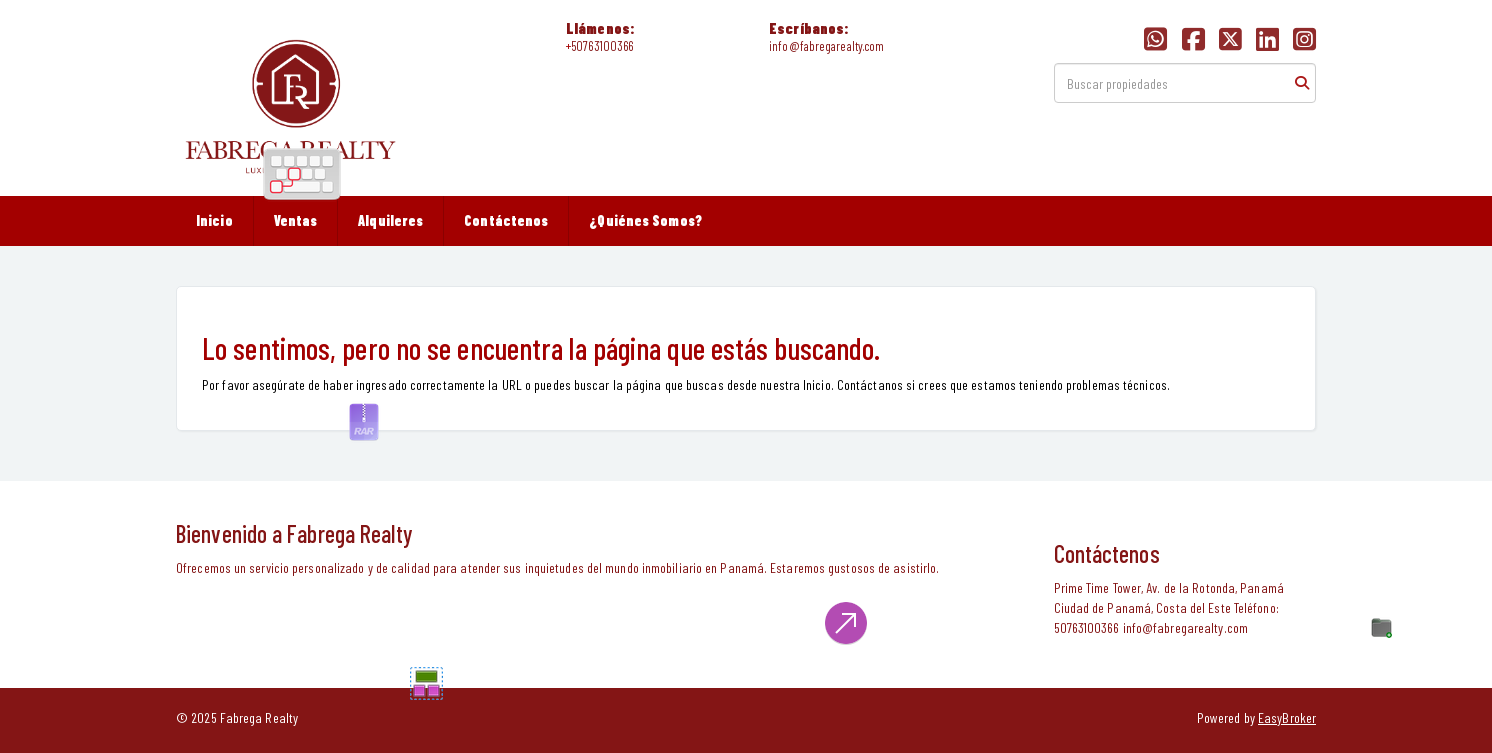  What do you see at coordinates (846, 623) in the screenshot?
I see `indicates a symbolic link or shortcut to another file` at bounding box center [846, 623].